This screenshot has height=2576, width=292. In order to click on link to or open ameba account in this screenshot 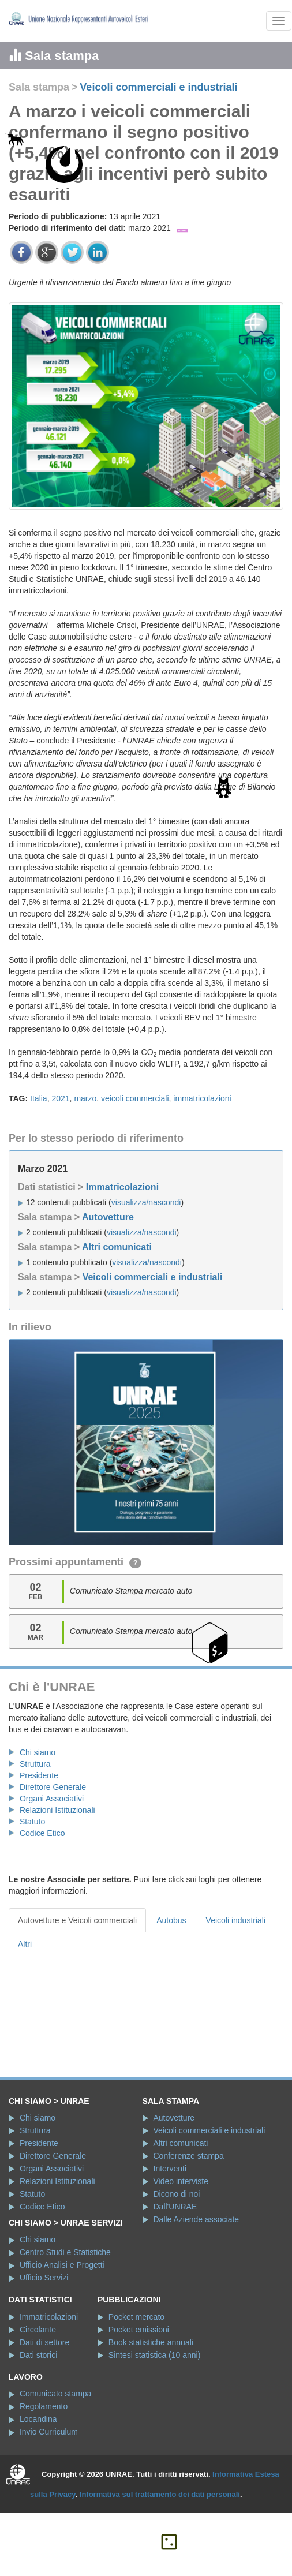, I will do `click(223, 787)`.